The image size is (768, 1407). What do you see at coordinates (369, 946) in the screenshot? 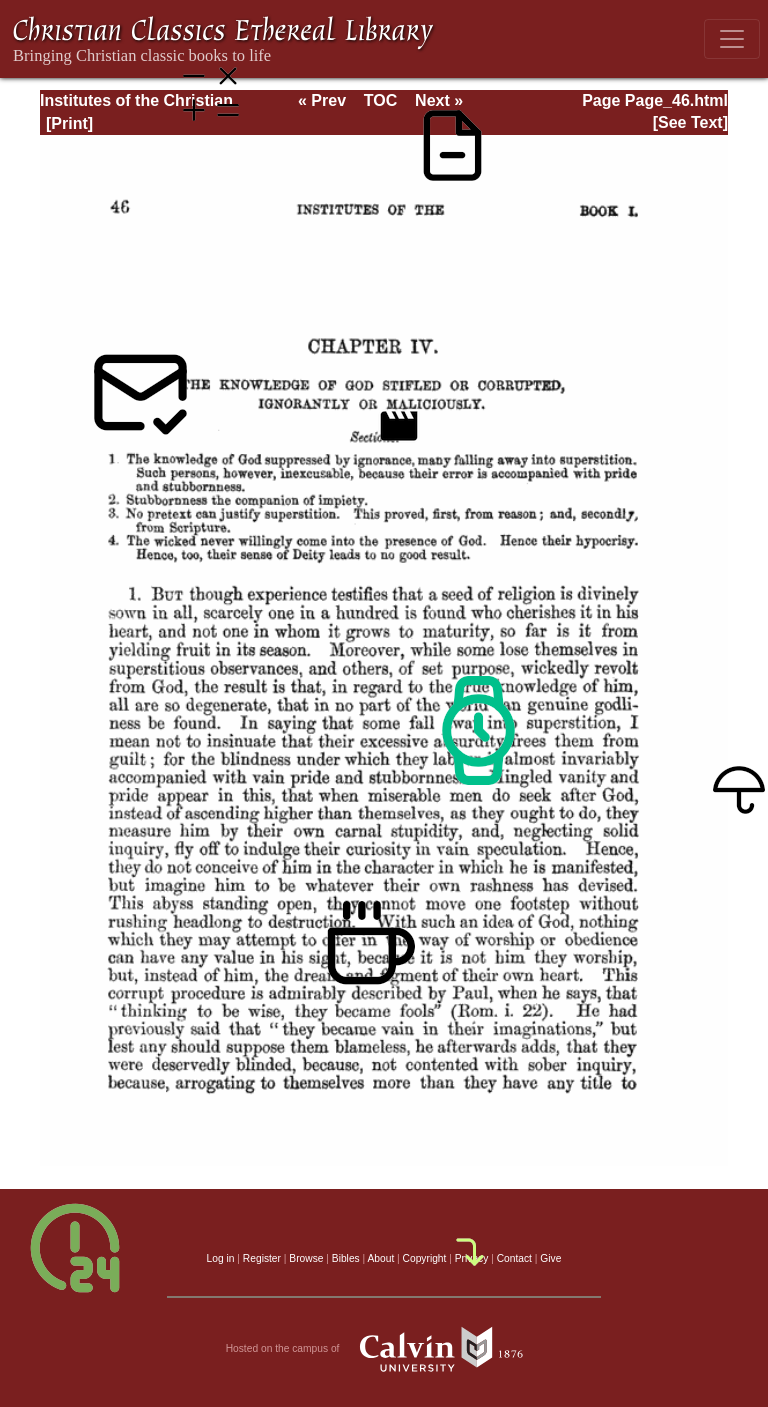
I see `find nearby coffee shops or cafes` at bounding box center [369, 946].